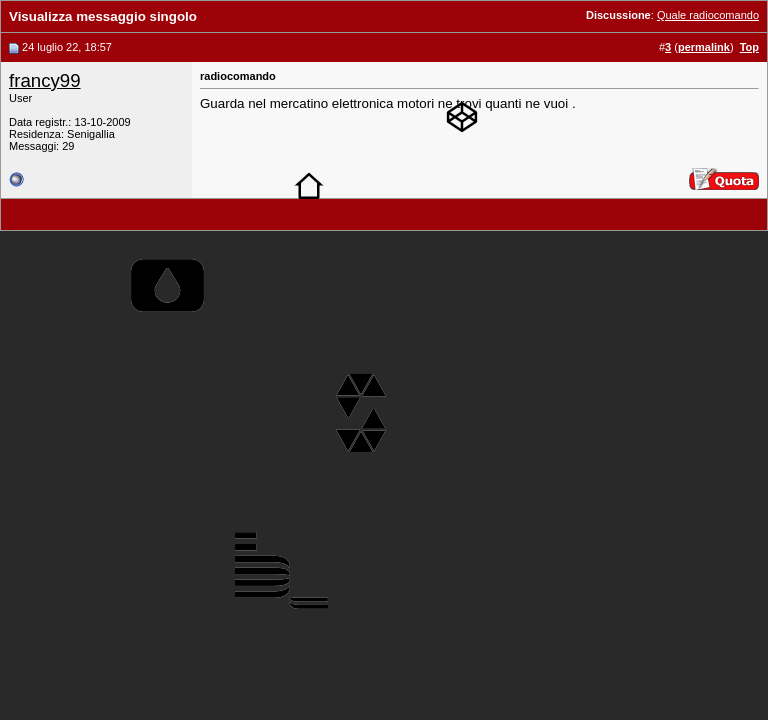 The image size is (768, 720). Describe the element at coordinates (462, 117) in the screenshot. I see `codepen logo` at that location.